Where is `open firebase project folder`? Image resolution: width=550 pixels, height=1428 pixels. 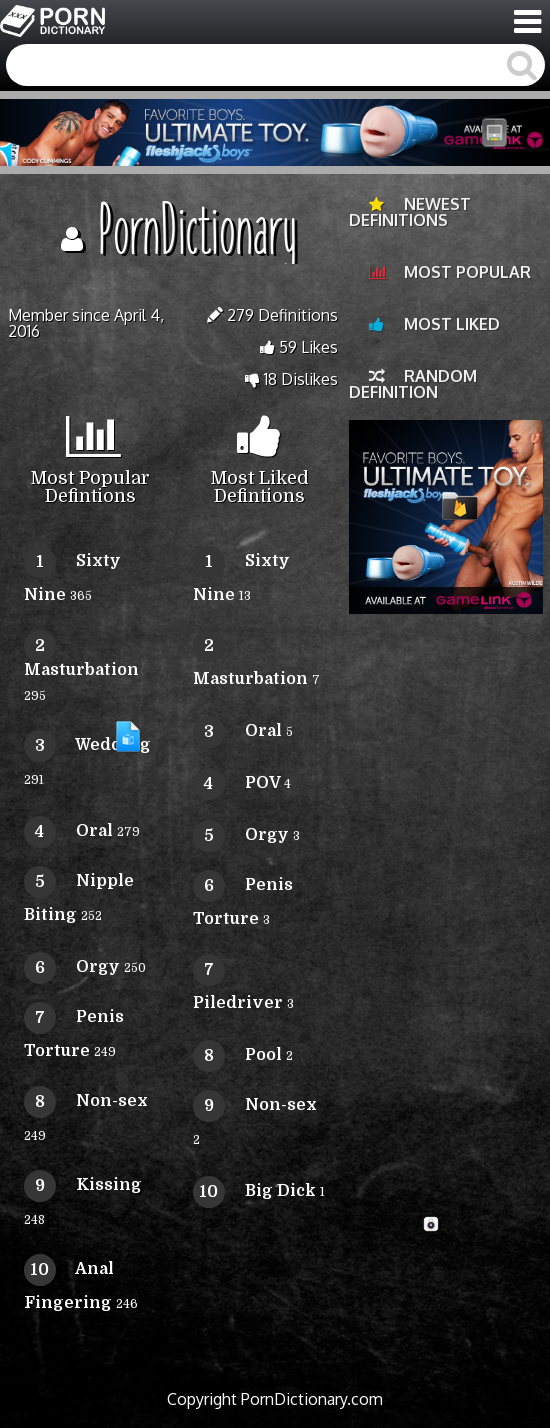
open firebase project folder is located at coordinates (460, 507).